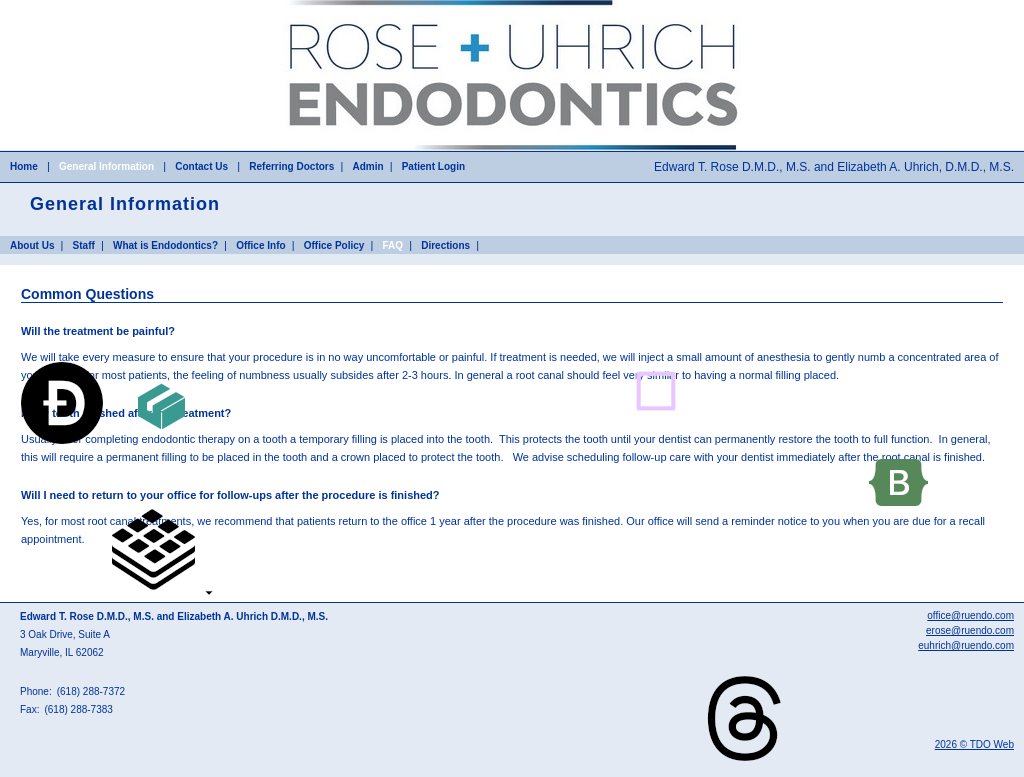 This screenshot has height=777, width=1024. Describe the element at coordinates (898, 482) in the screenshot. I see `bootstrap framework logo` at that location.